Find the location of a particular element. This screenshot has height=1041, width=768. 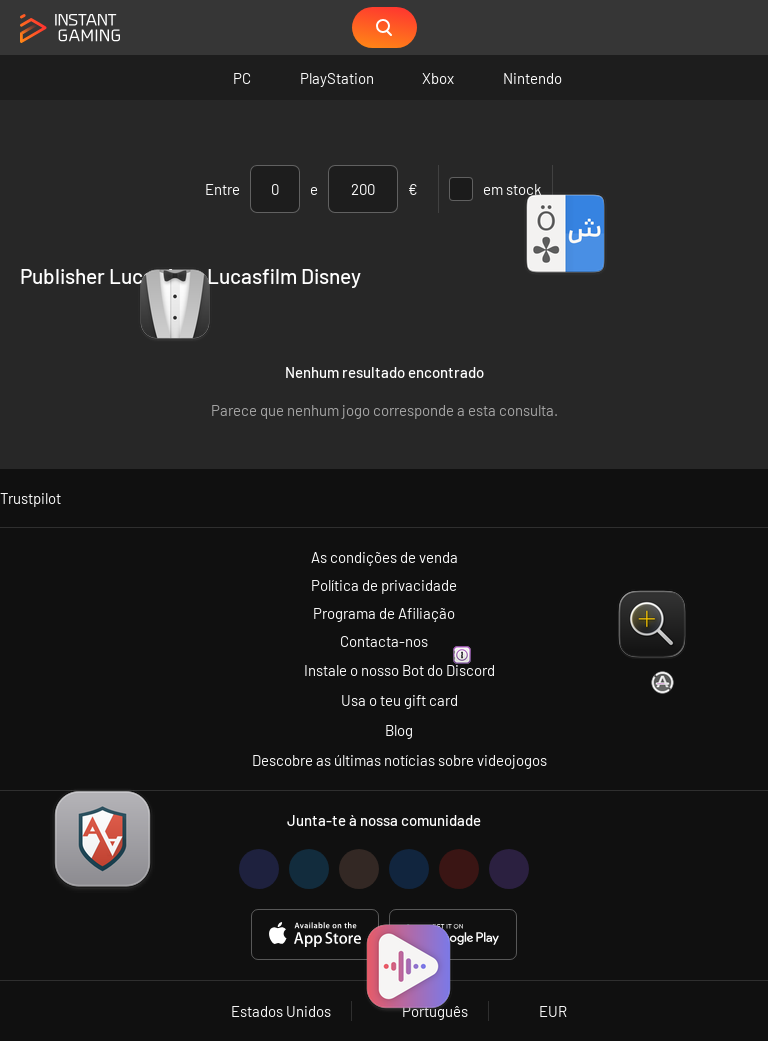

open the software updater application is located at coordinates (662, 682).